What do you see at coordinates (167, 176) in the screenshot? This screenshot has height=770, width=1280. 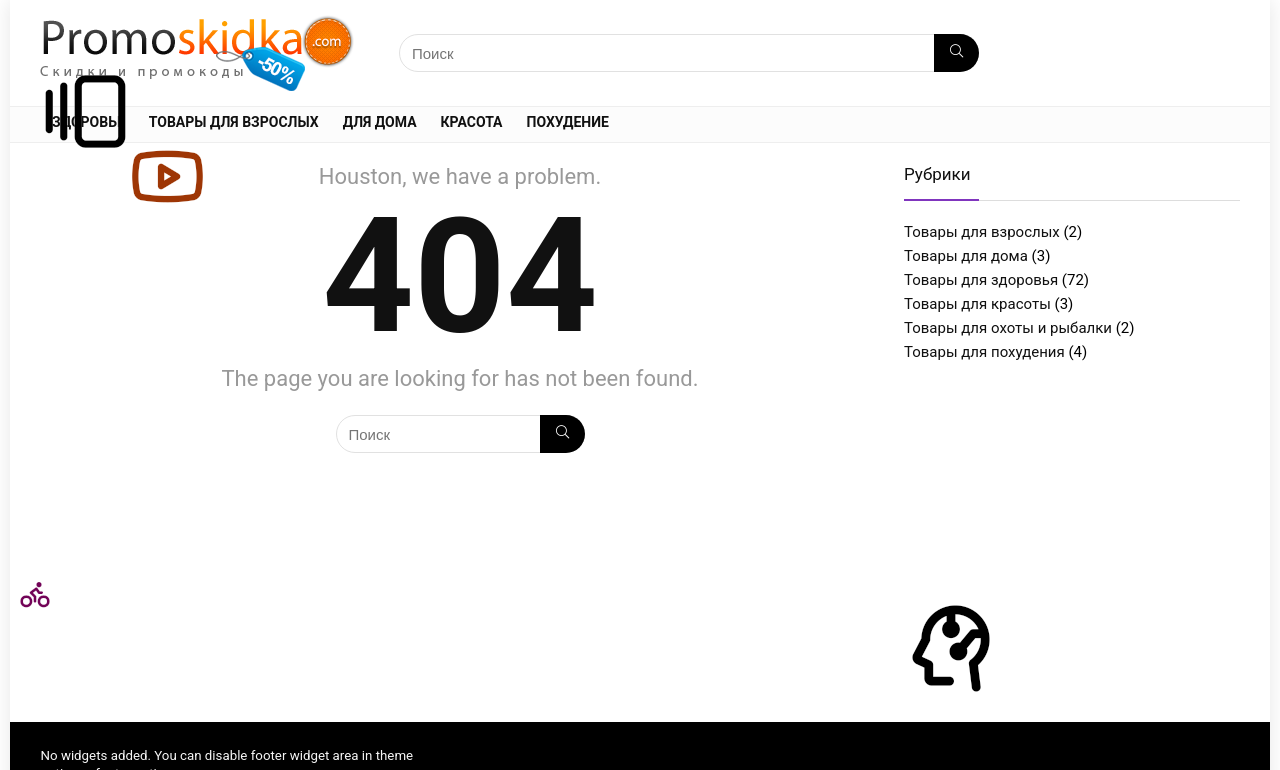 I see `open youtube app` at bounding box center [167, 176].